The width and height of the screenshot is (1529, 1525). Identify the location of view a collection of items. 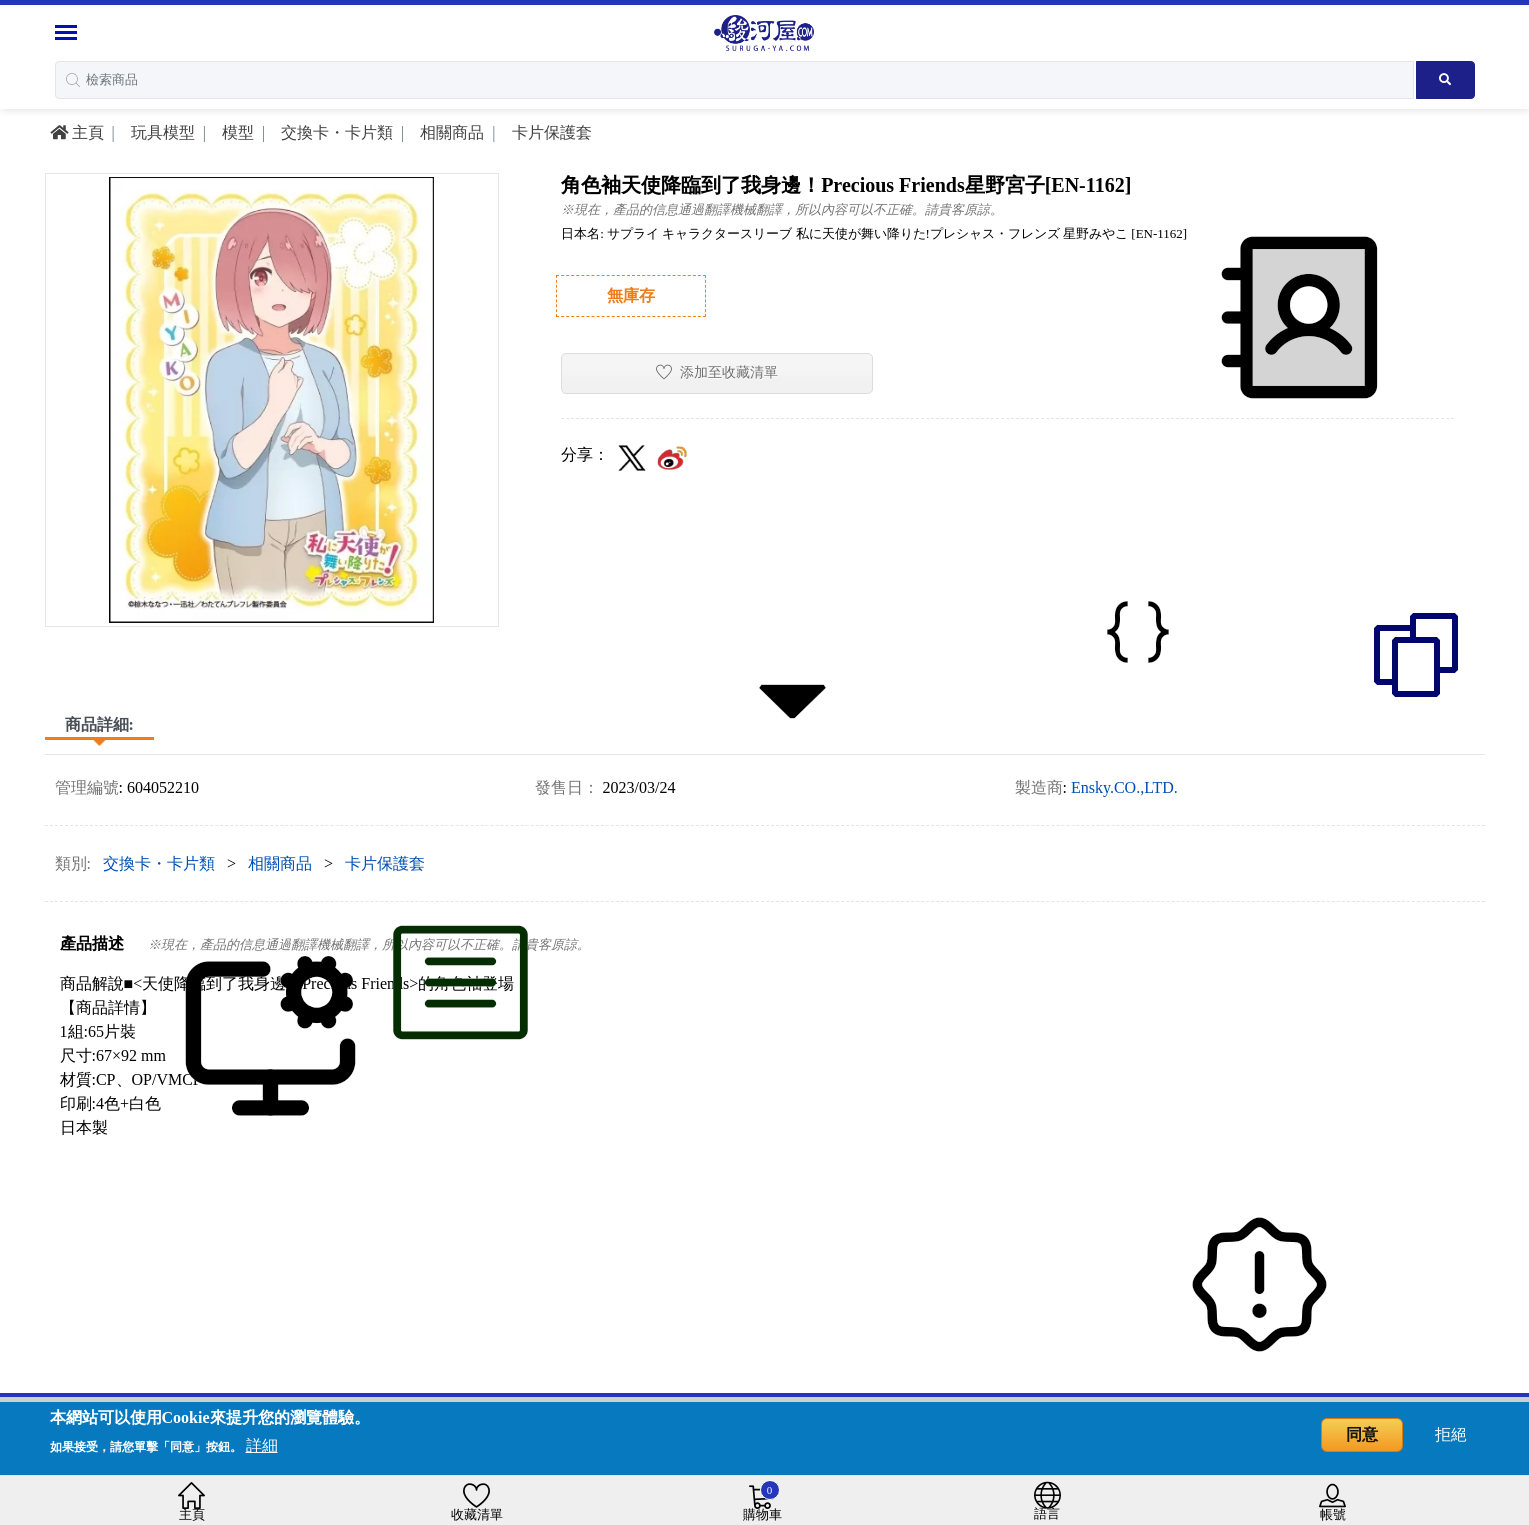
(1416, 655).